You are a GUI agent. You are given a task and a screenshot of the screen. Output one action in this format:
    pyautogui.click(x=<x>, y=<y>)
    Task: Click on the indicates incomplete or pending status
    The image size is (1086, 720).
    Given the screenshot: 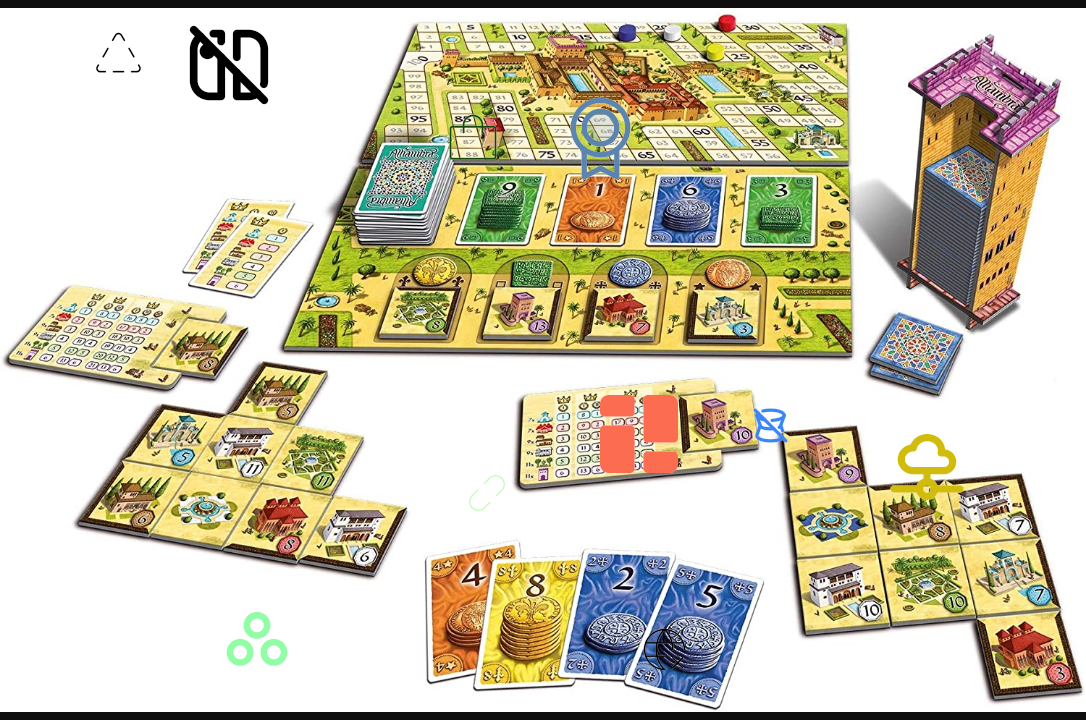 What is the action you would take?
    pyautogui.click(x=118, y=53)
    